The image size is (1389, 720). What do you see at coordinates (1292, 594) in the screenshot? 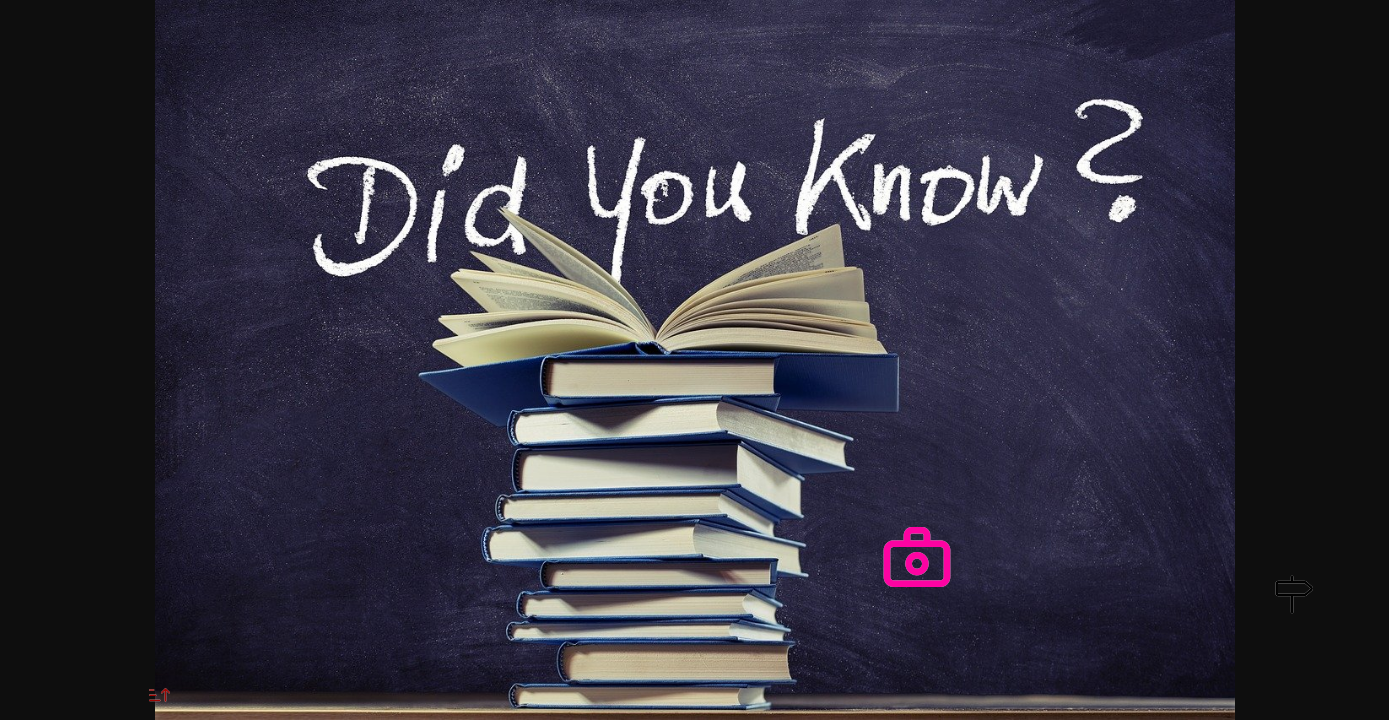
I see `view project milestones` at bounding box center [1292, 594].